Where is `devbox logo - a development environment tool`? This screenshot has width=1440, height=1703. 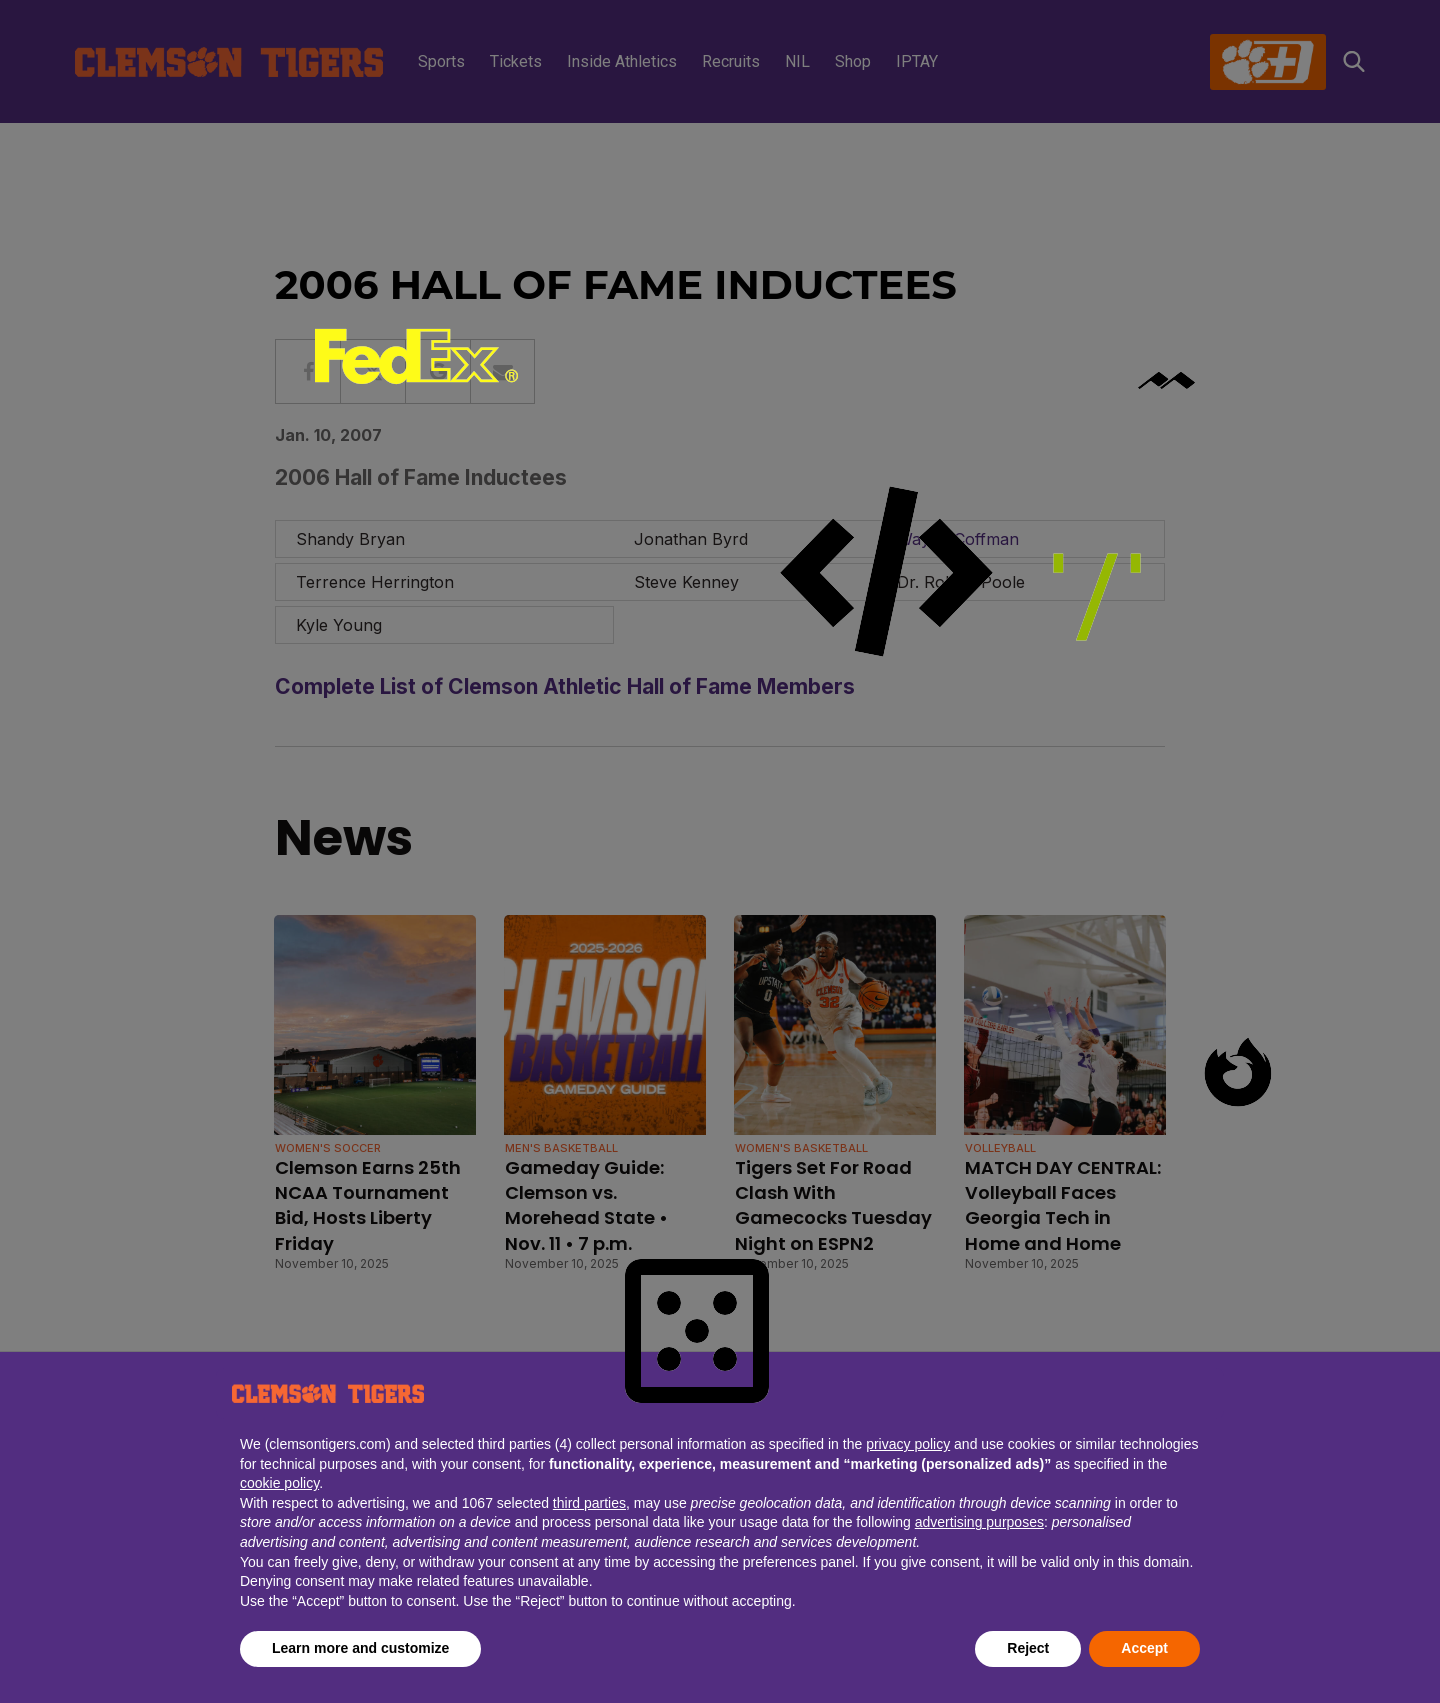
devbox logo - a development environment tool is located at coordinates (886, 571).